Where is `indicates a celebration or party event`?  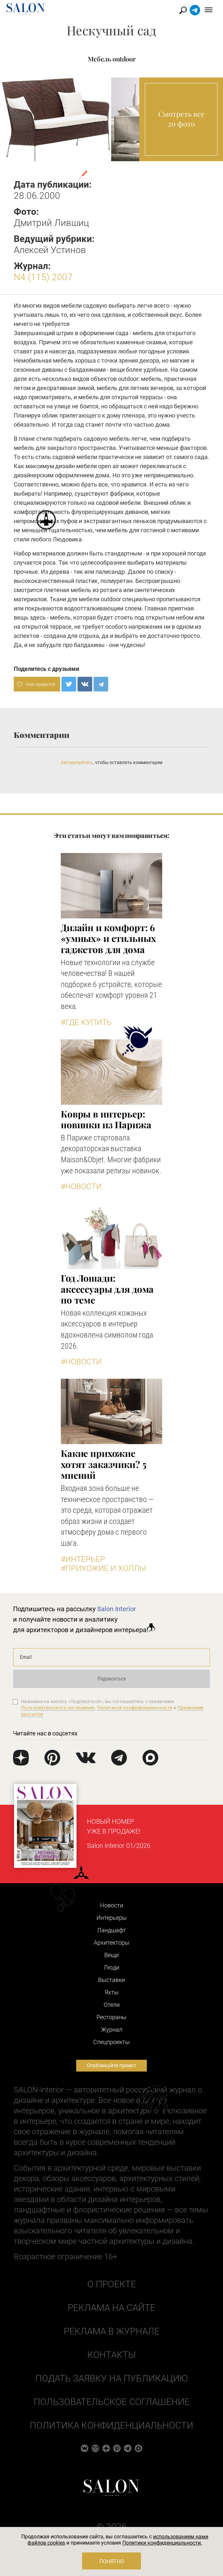 indicates a celebration or party event is located at coordinates (62, 1898).